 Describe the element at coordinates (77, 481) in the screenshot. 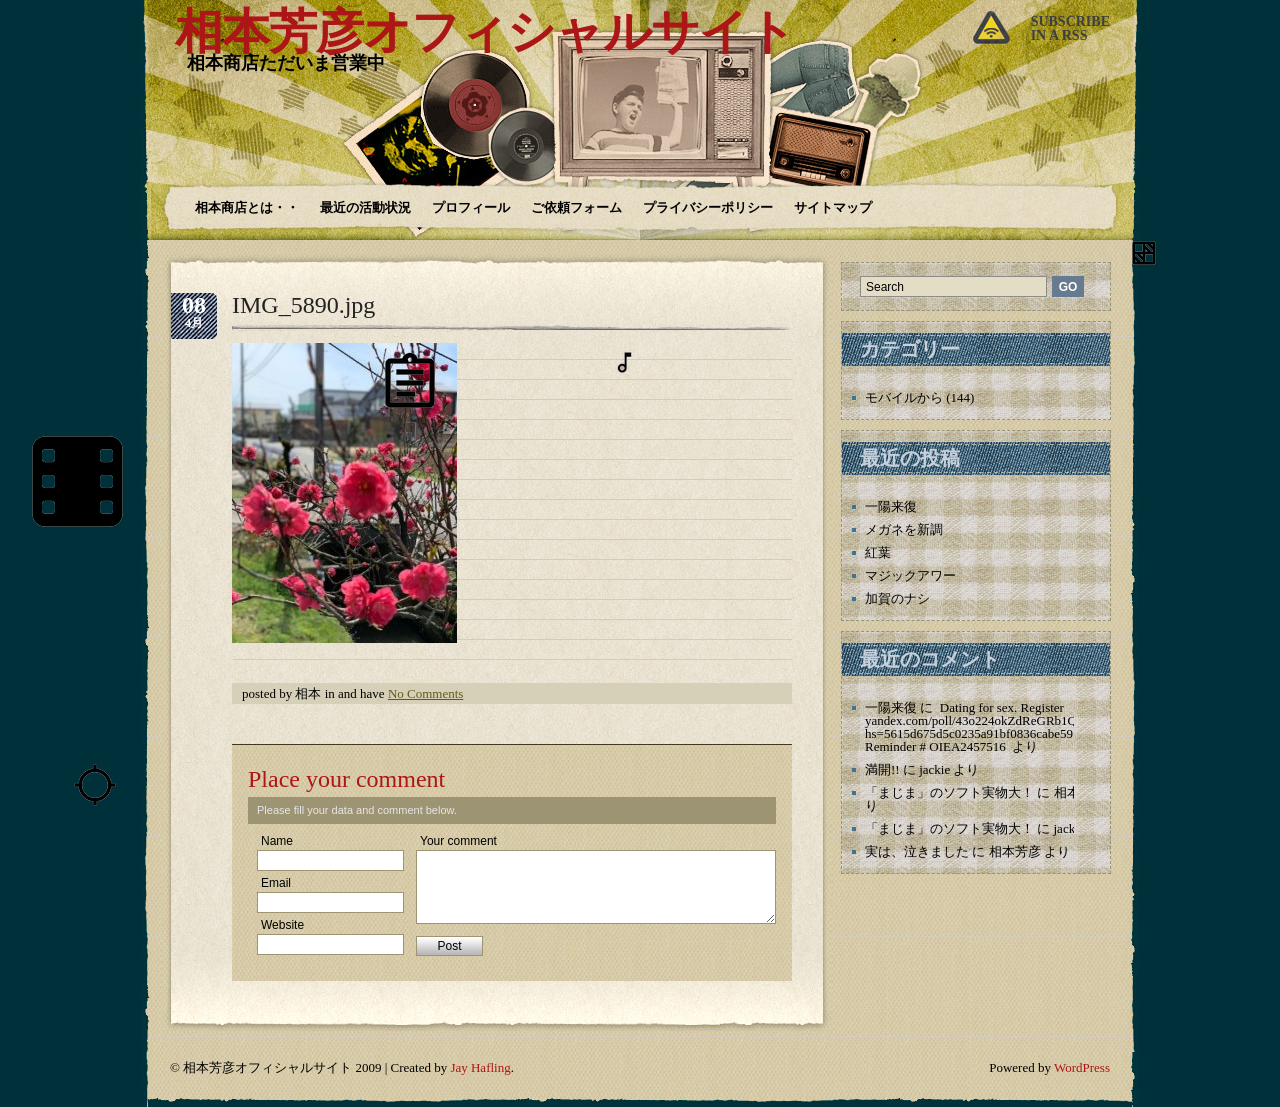

I see `view video or movie content` at that location.